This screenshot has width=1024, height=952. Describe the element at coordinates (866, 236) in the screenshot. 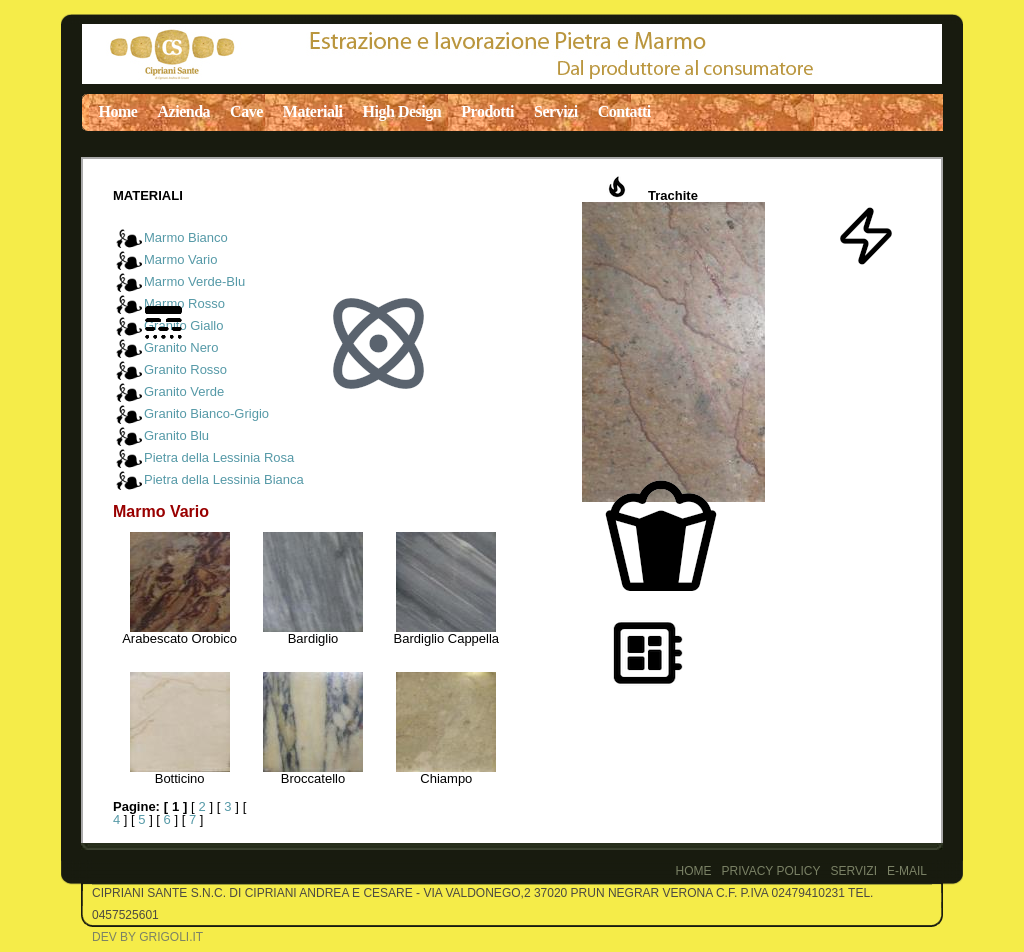

I see `indicates a quick action or instant feature` at that location.